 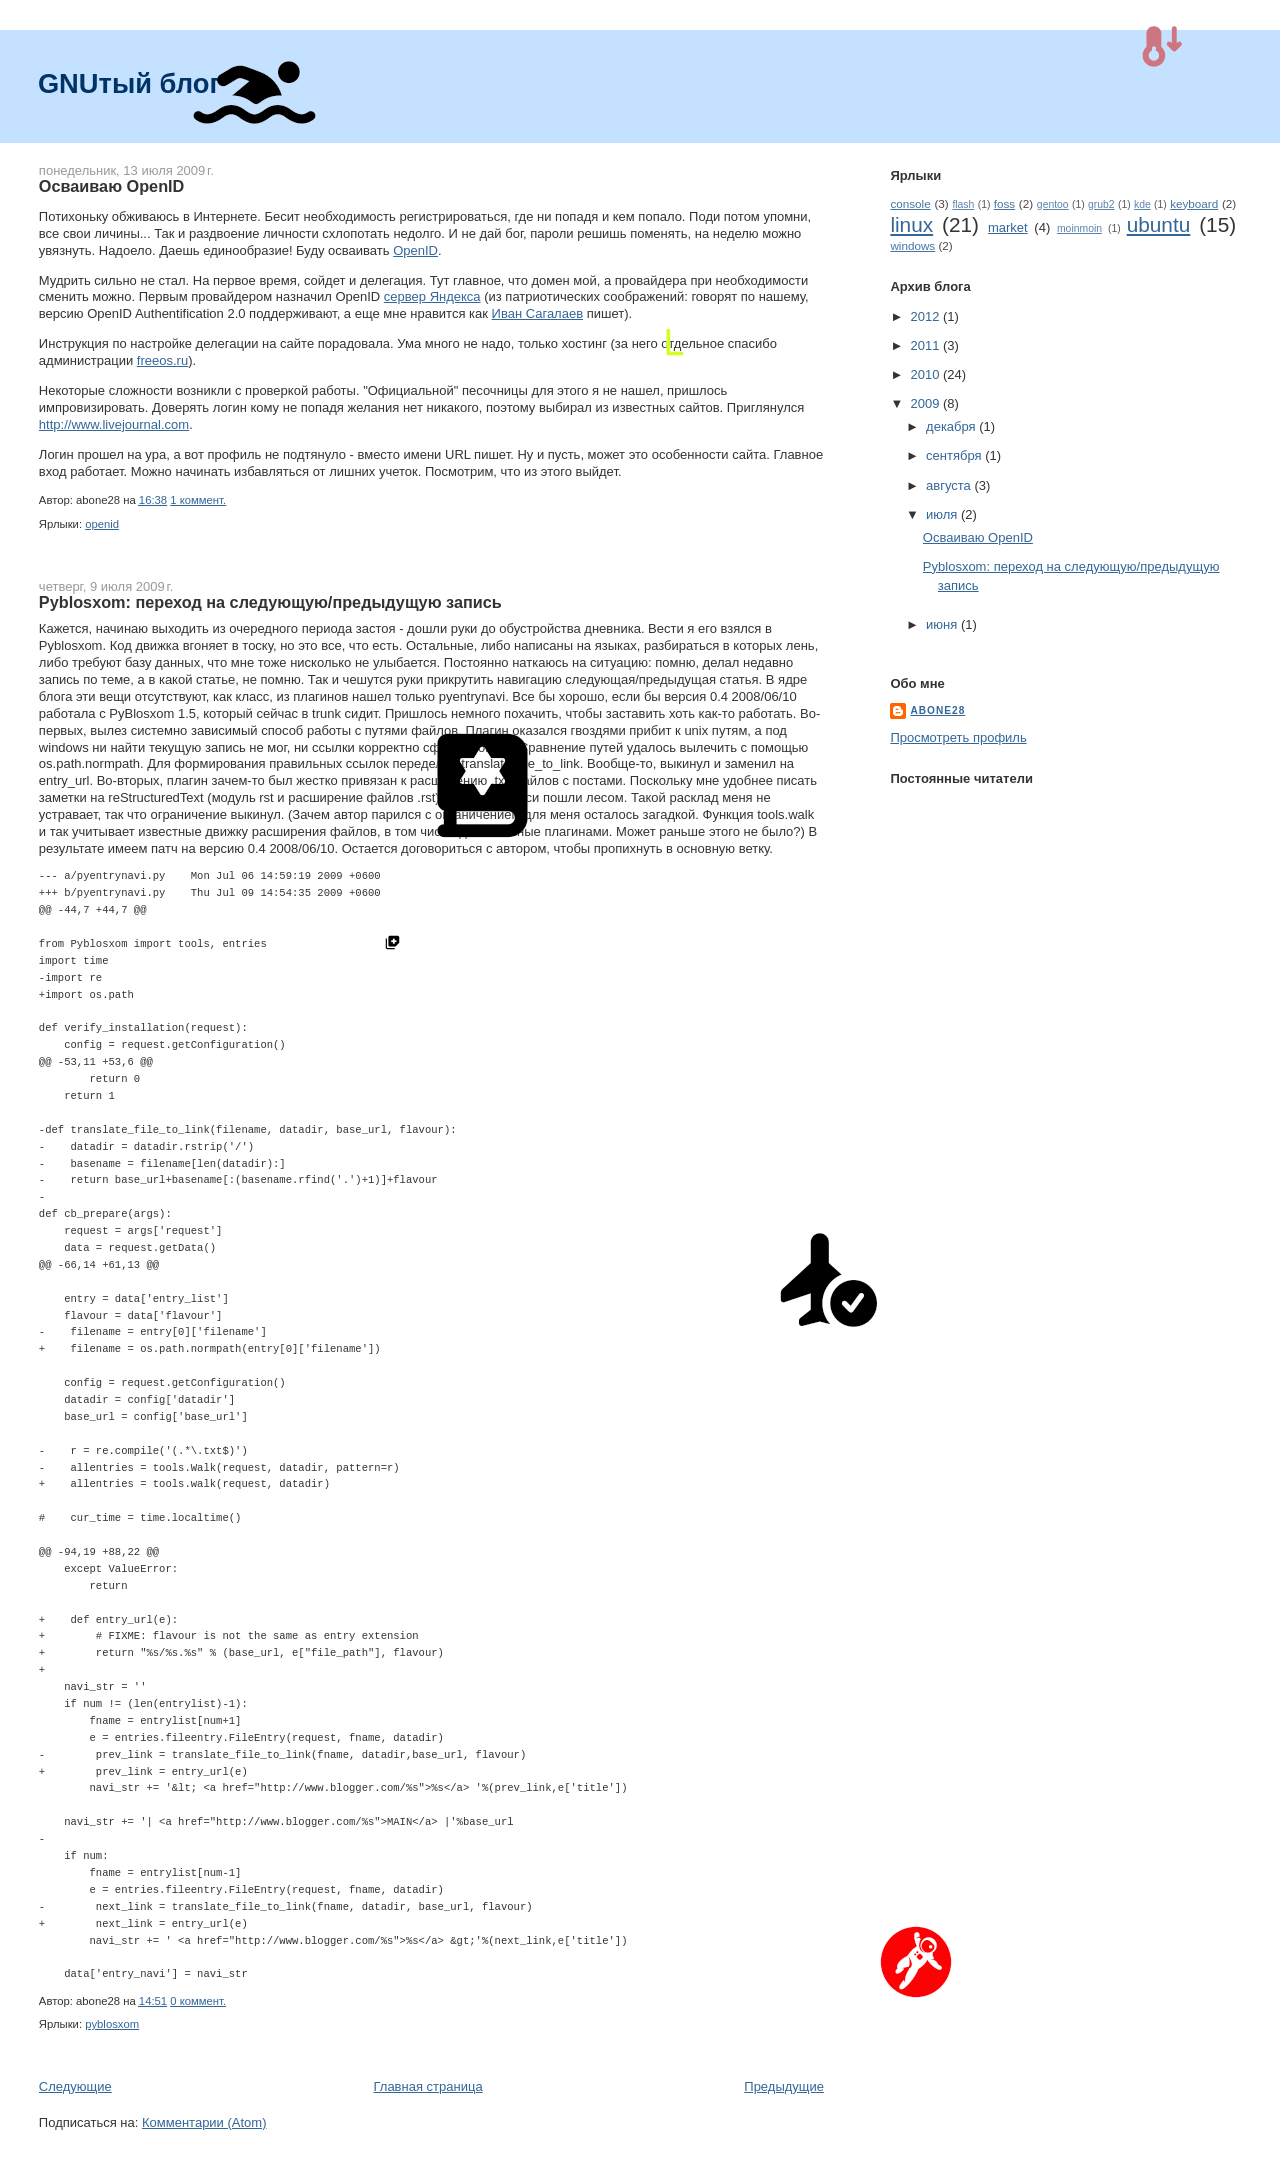 I want to click on access Jewish religious texts or scriptures, so click(x=482, y=785).